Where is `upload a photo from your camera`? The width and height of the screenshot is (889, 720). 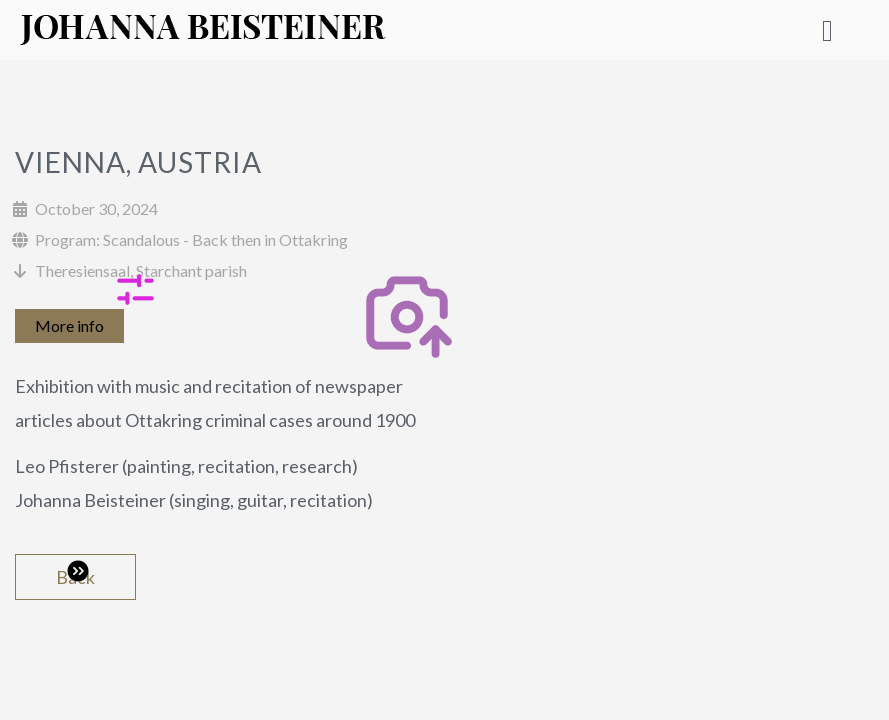
upload a photo from your camera is located at coordinates (407, 313).